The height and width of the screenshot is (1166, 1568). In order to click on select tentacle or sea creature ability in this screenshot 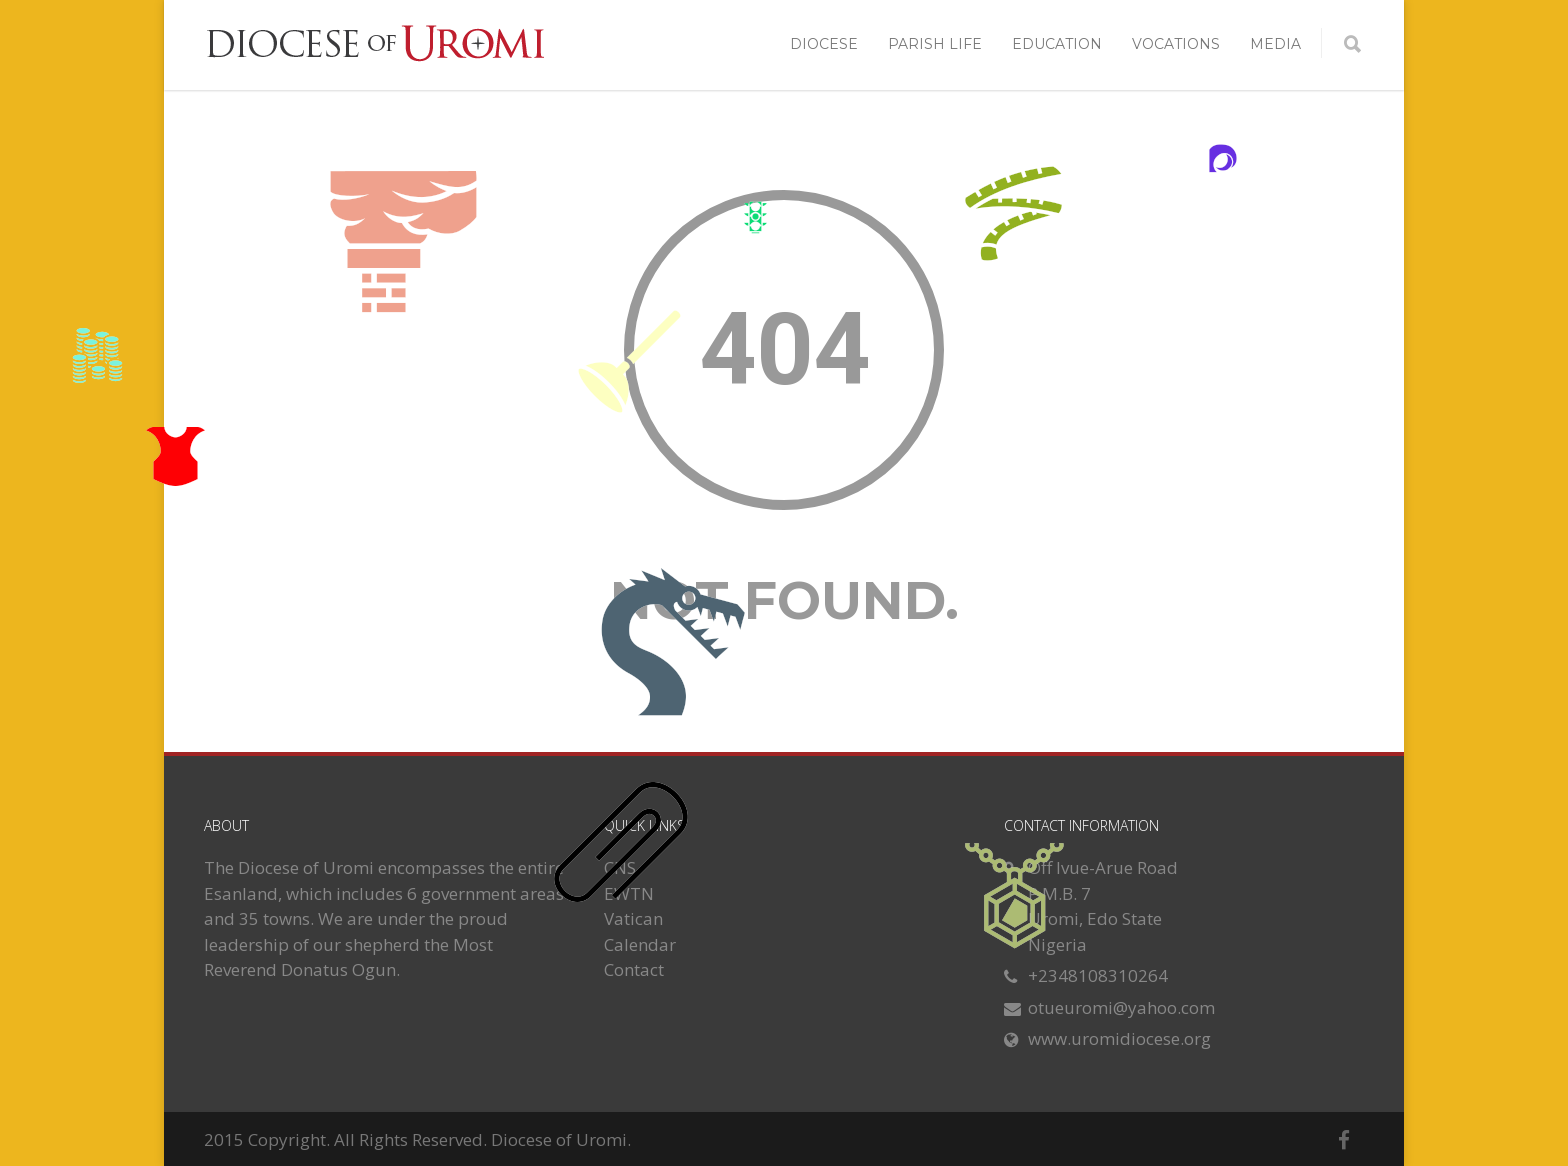, I will do `click(1223, 158)`.